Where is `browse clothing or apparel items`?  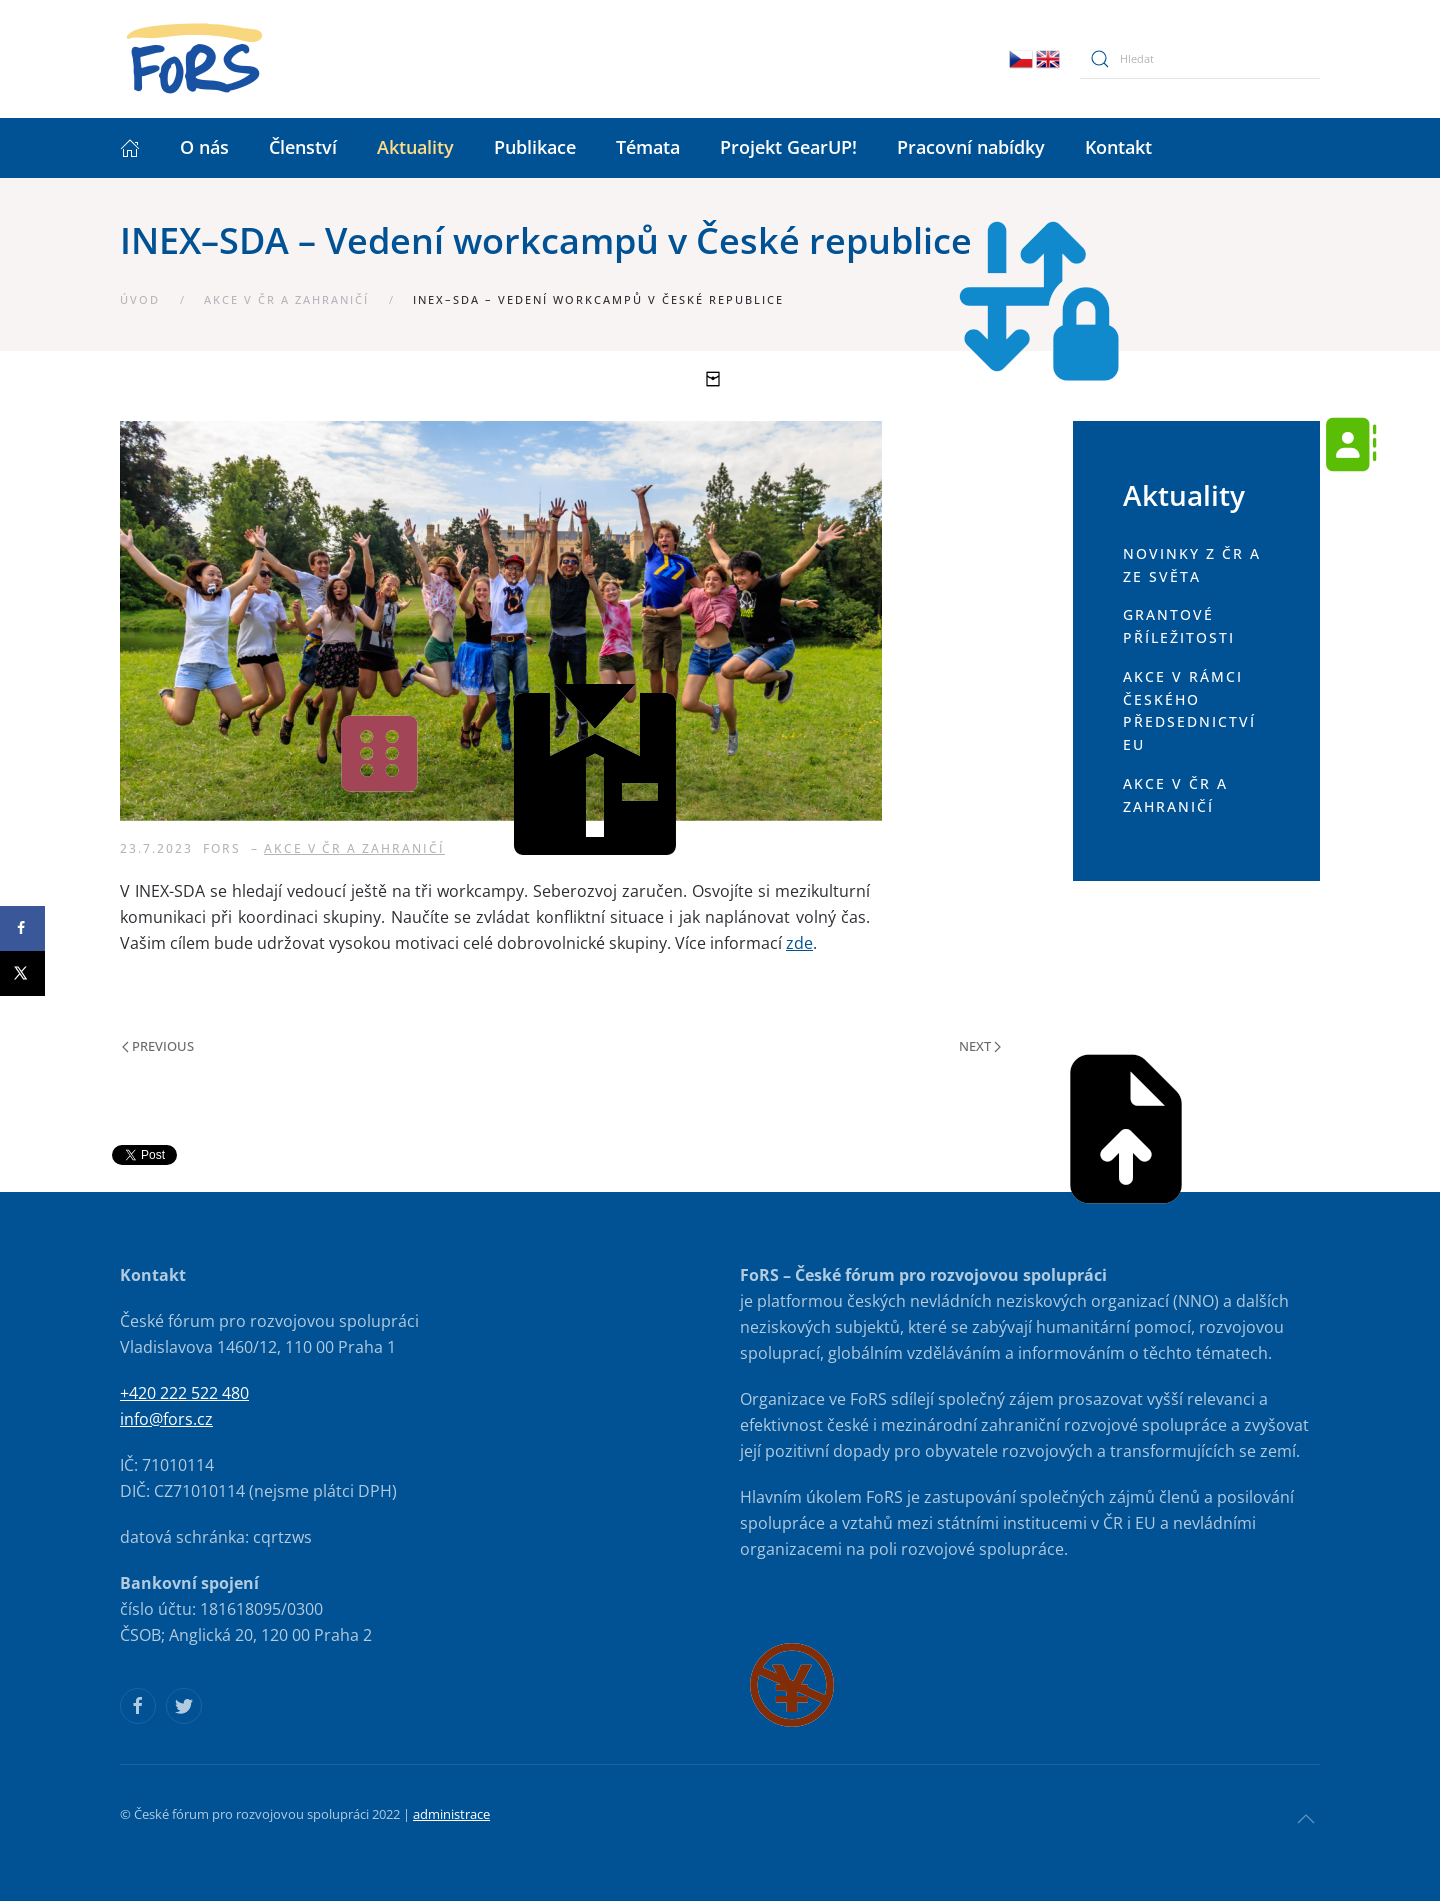 browse clothing or apparel items is located at coordinates (595, 765).